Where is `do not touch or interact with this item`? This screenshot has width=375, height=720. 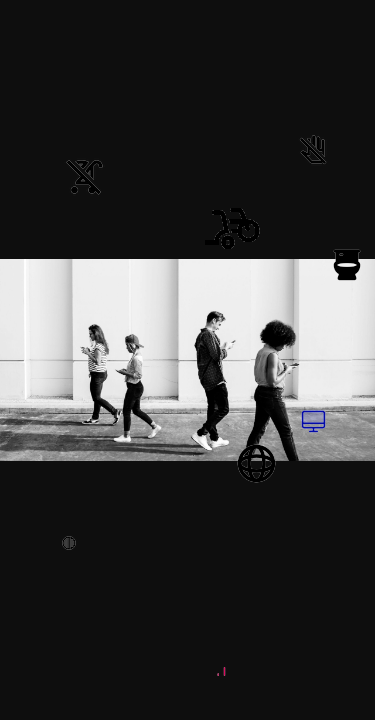
do not touch or interact with this item is located at coordinates (314, 150).